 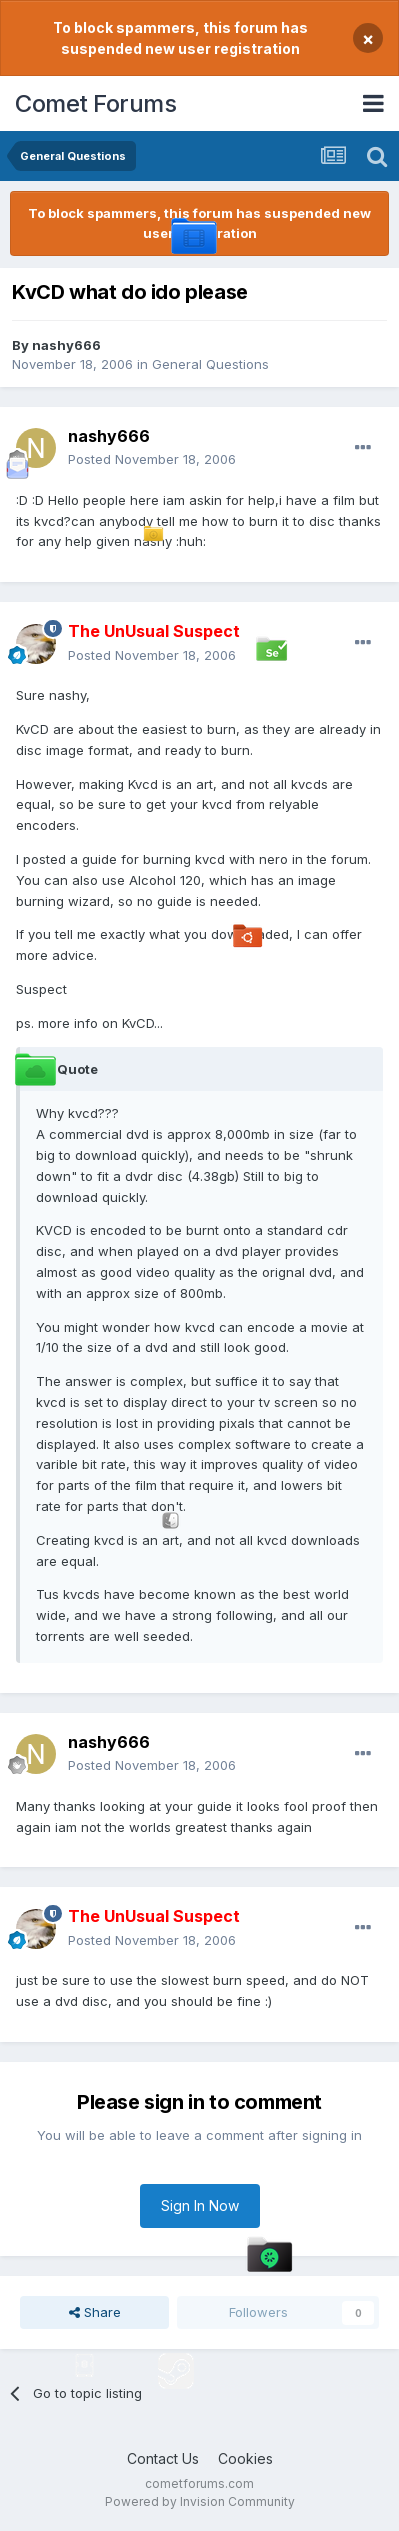 I want to click on folder containing selenium test automation files, so click(x=271, y=649).